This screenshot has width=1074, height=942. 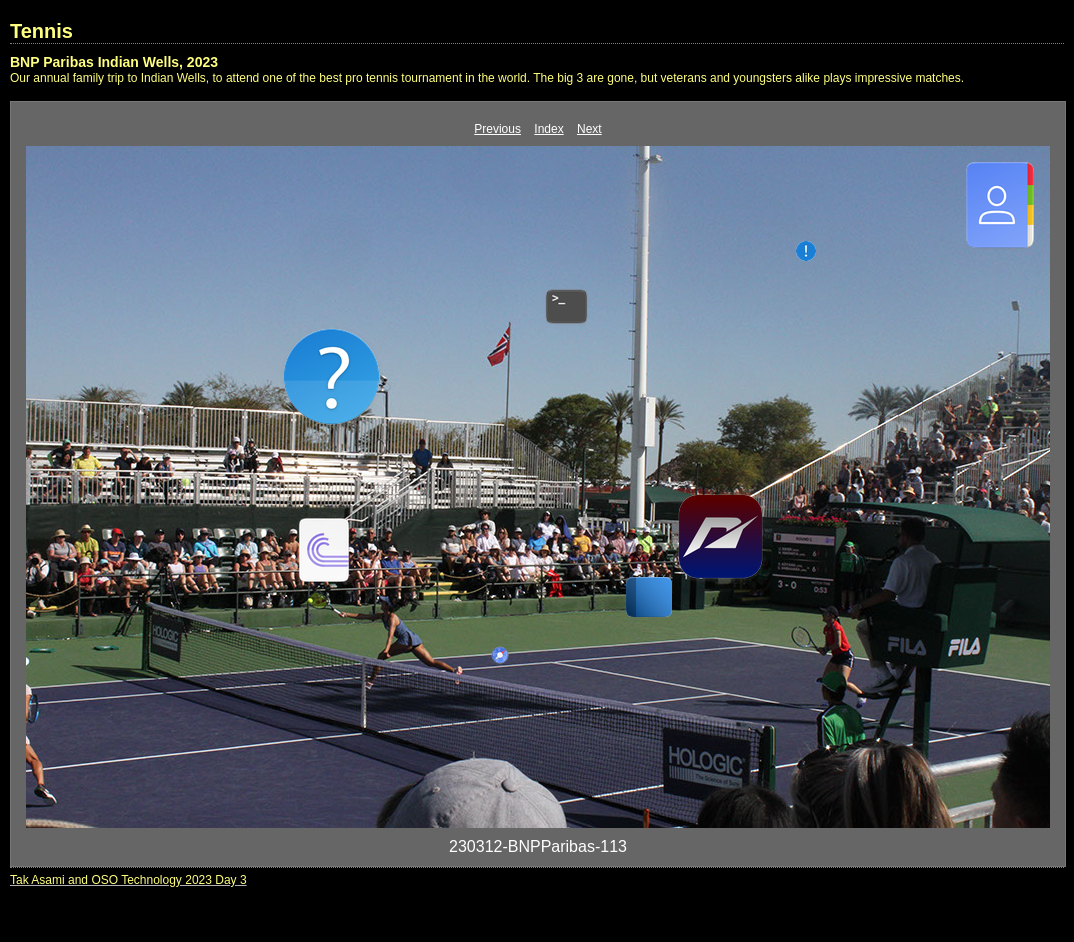 What do you see at coordinates (566, 306) in the screenshot?
I see `open the terminal application` at bounding box center [566, 306].